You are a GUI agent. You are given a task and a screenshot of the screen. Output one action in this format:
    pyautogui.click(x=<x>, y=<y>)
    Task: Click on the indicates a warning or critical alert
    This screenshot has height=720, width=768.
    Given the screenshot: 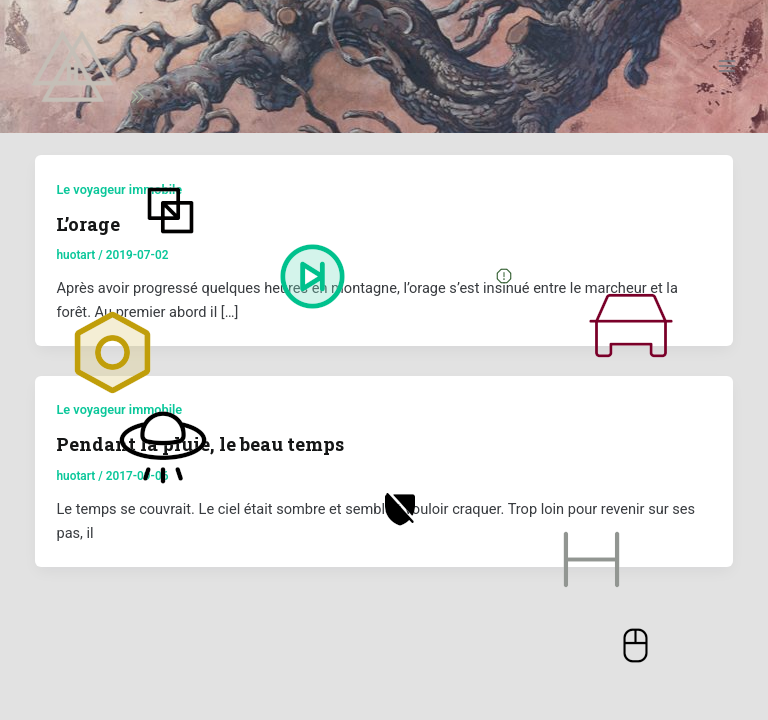 What is the action you would take?
    pyautogui.click(x=504, y=276)
    